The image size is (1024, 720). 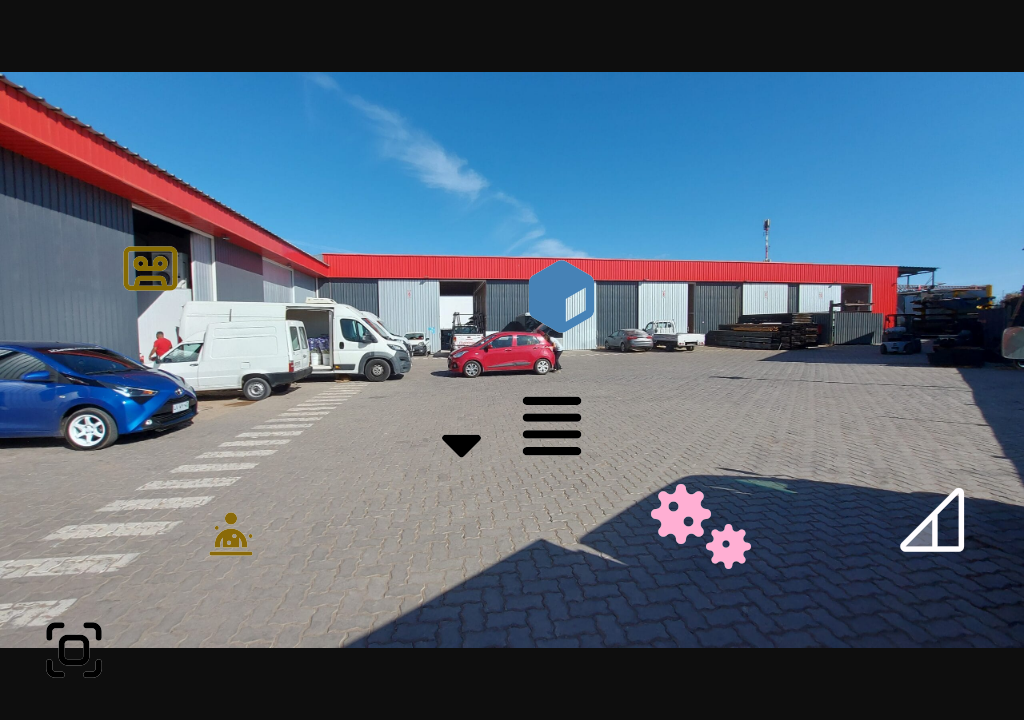 I want to click on scan or capture an object, so click(x=74, y=650).